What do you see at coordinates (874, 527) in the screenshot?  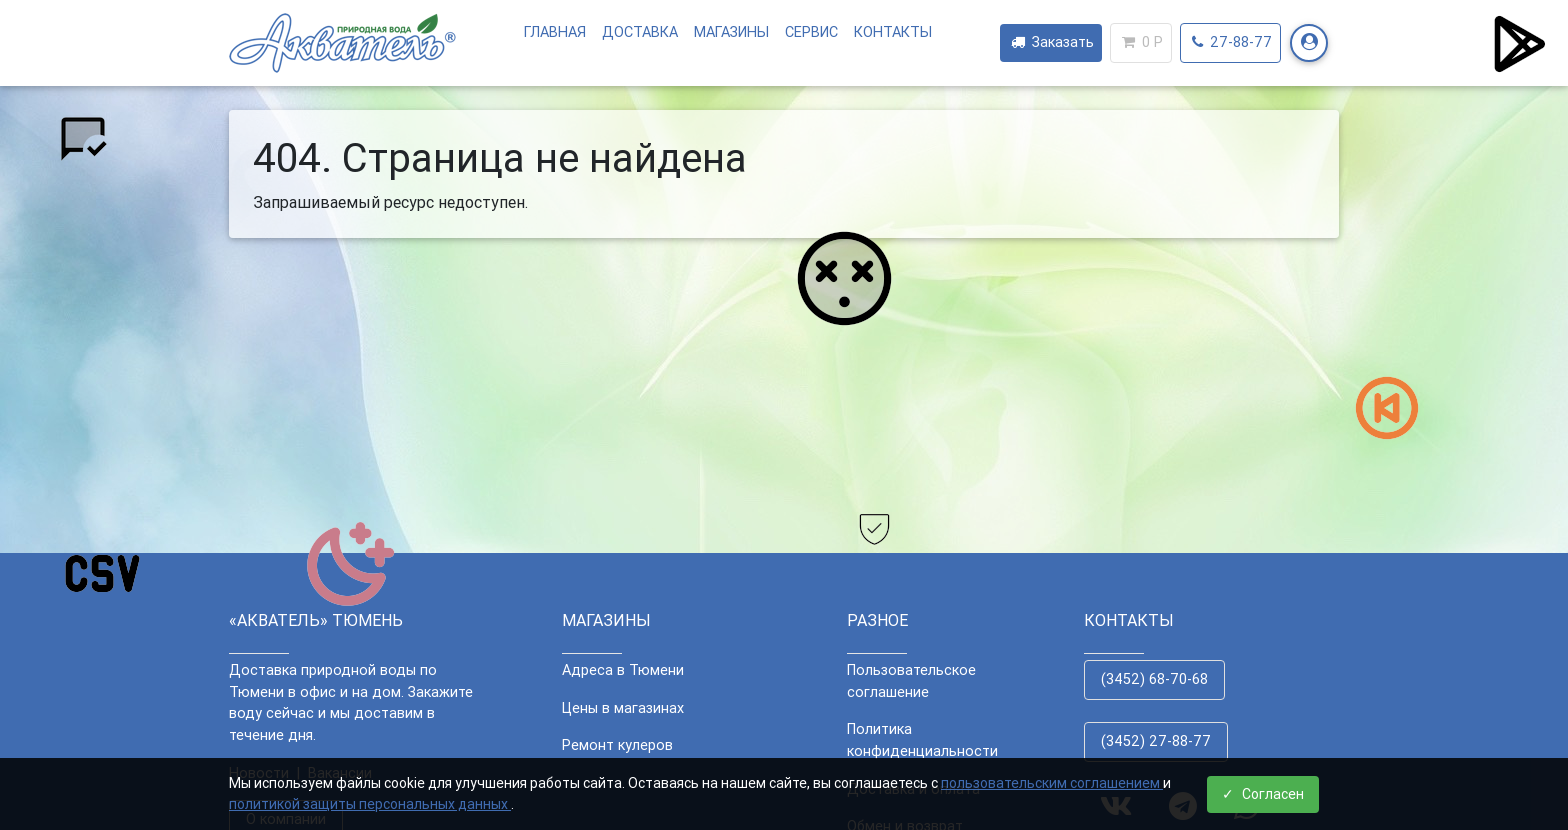 I see `indicates verified or secure status` at bounding box center [874, 527].